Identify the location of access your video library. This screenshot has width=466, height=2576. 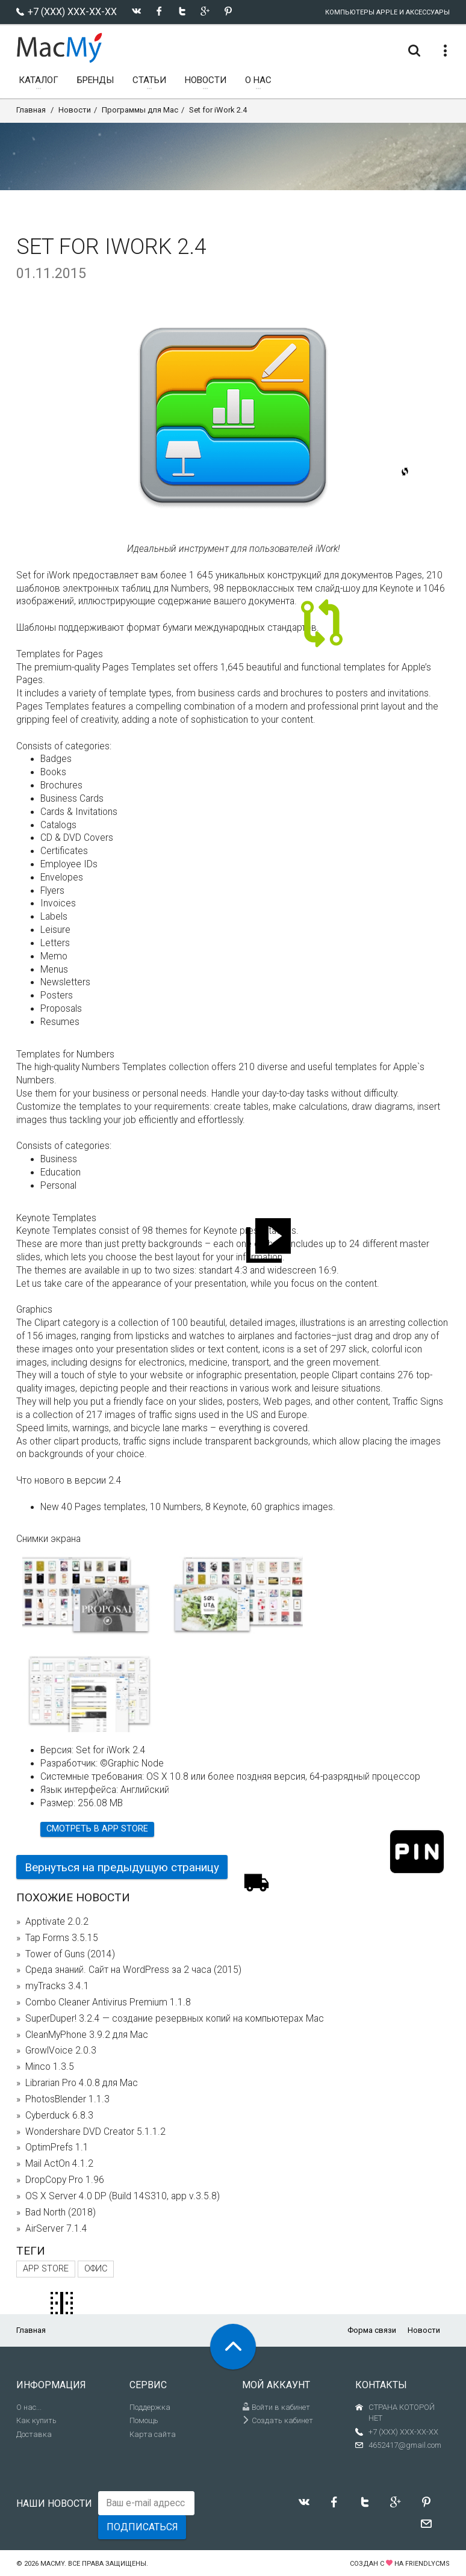
(269, 1240).